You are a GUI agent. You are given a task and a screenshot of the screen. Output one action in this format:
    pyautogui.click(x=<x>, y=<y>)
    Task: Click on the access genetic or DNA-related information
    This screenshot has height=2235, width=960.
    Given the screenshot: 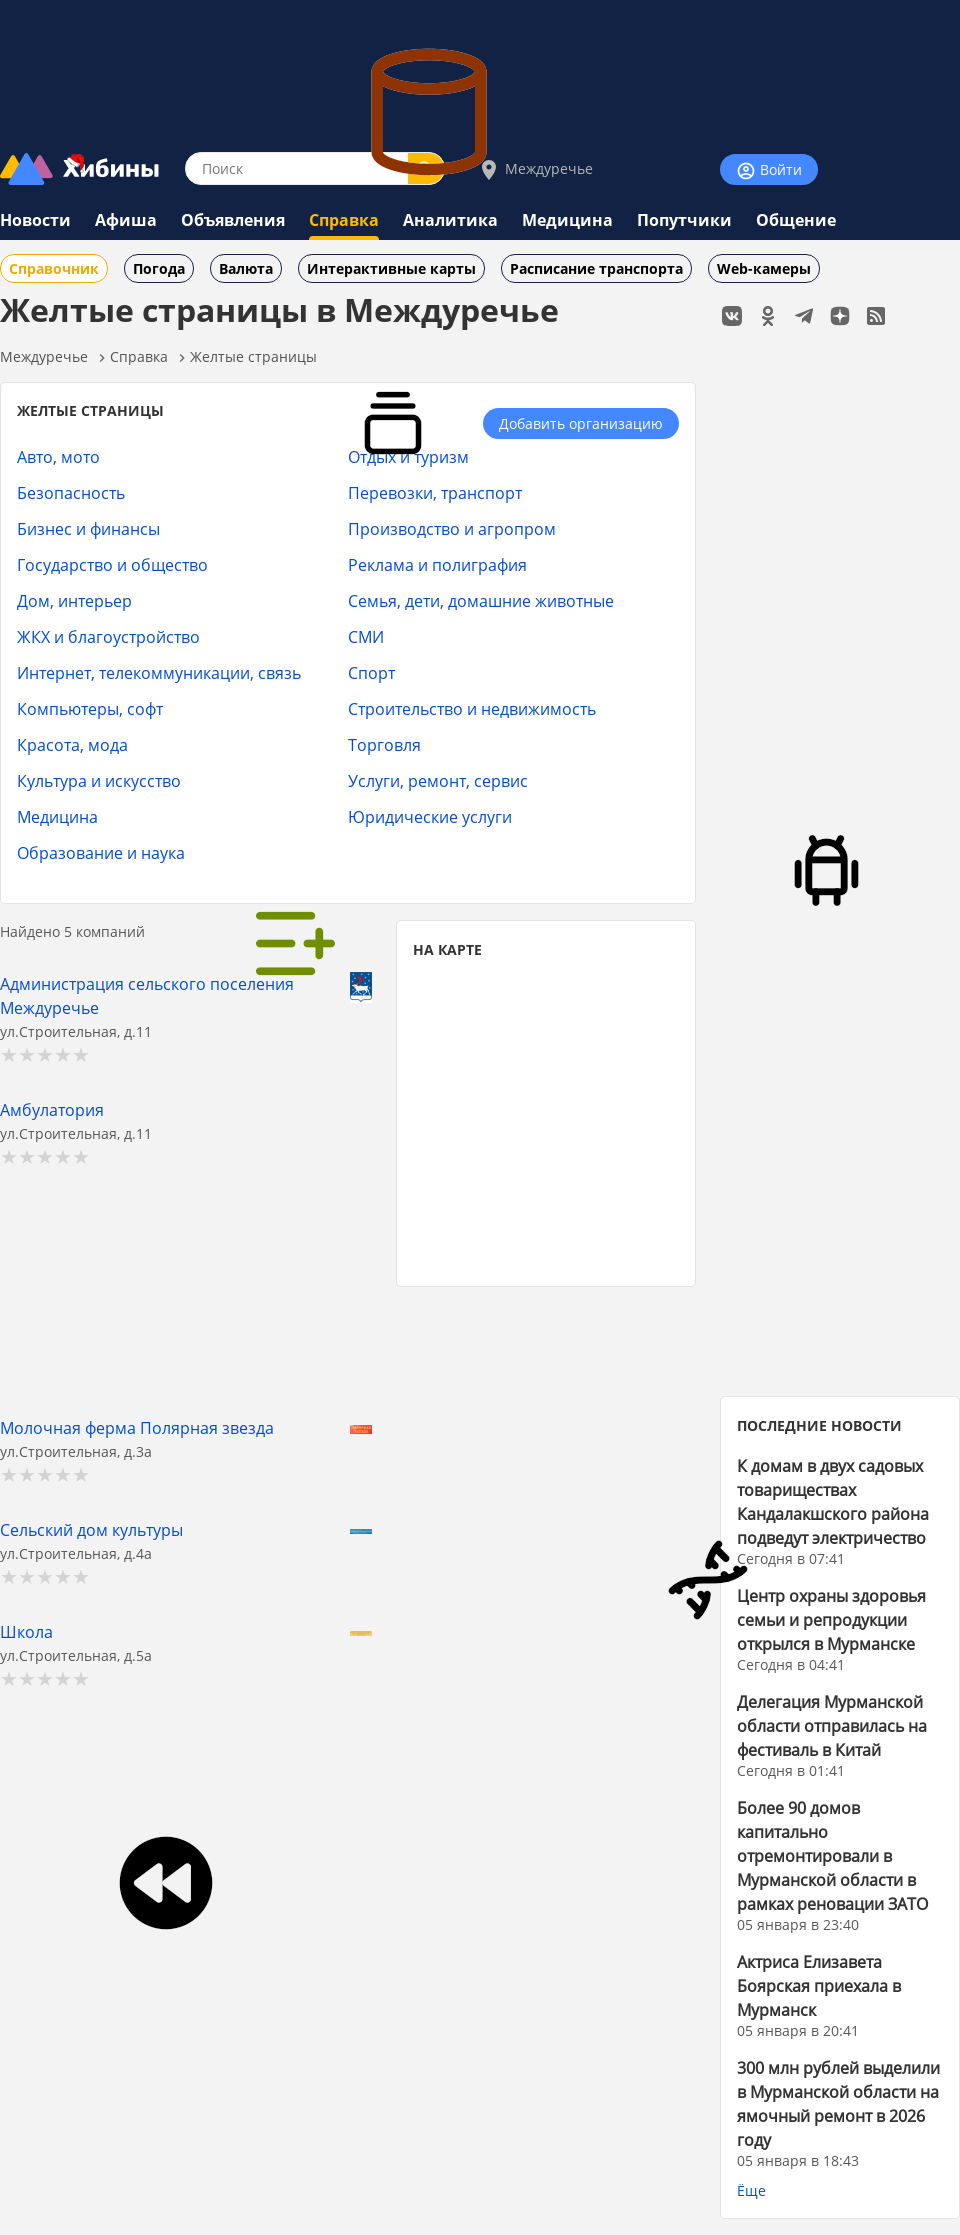 What is the action you would take?
    pyautogui.click(x=708, y=1580)
    